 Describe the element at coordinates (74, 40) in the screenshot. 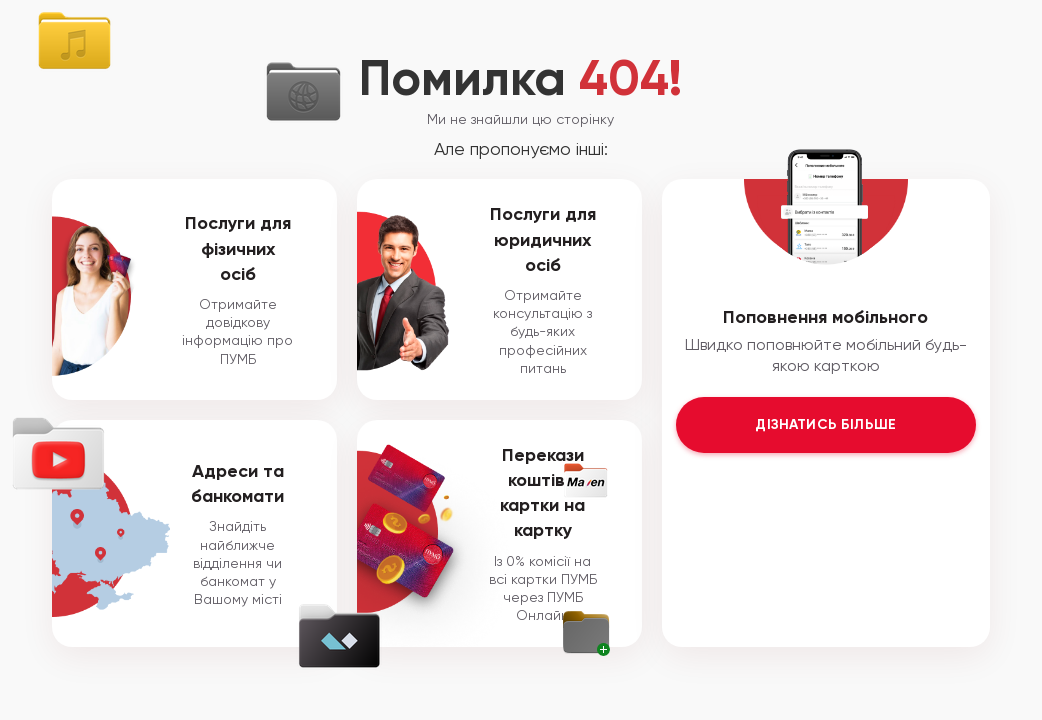

I see `open your music files folder` at that location.